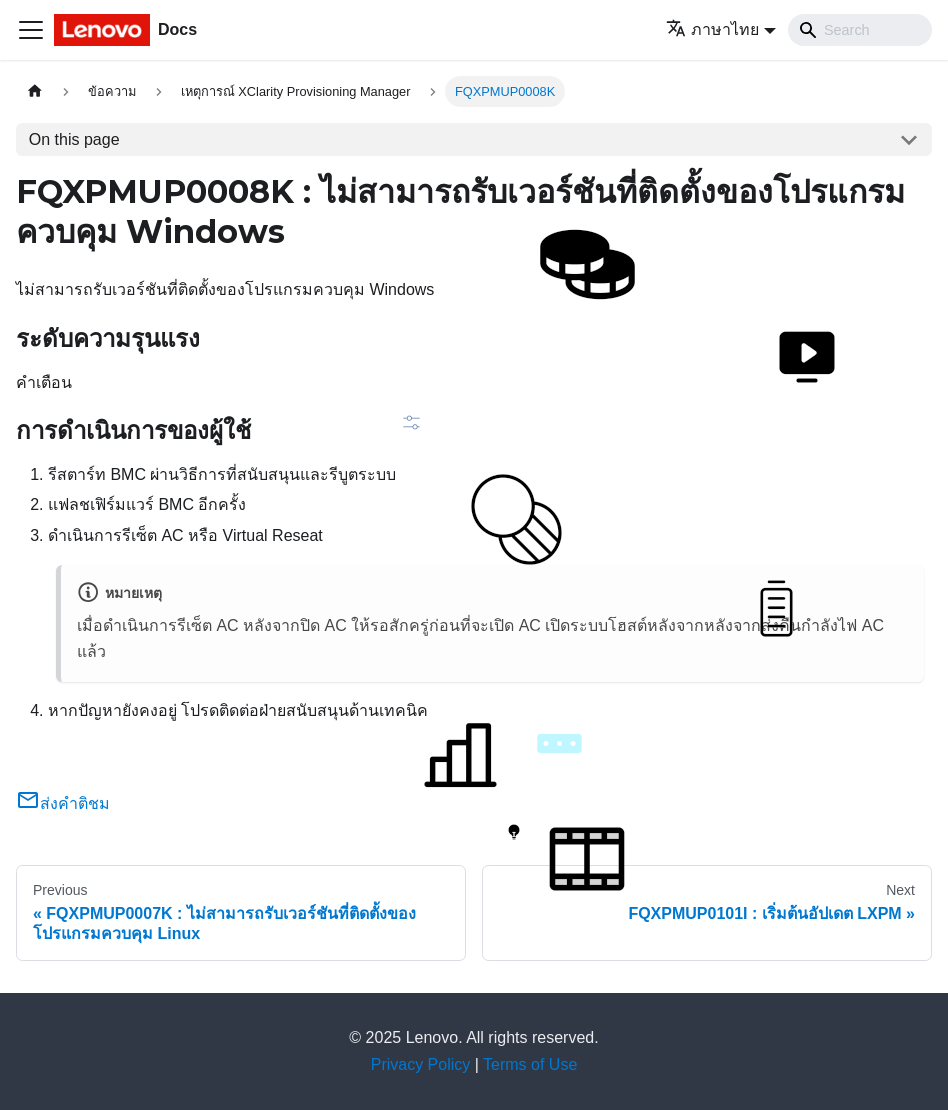 This screenshot has height=1110, width=948. I want to click on adjust settings or preferences, so click(411, 422).